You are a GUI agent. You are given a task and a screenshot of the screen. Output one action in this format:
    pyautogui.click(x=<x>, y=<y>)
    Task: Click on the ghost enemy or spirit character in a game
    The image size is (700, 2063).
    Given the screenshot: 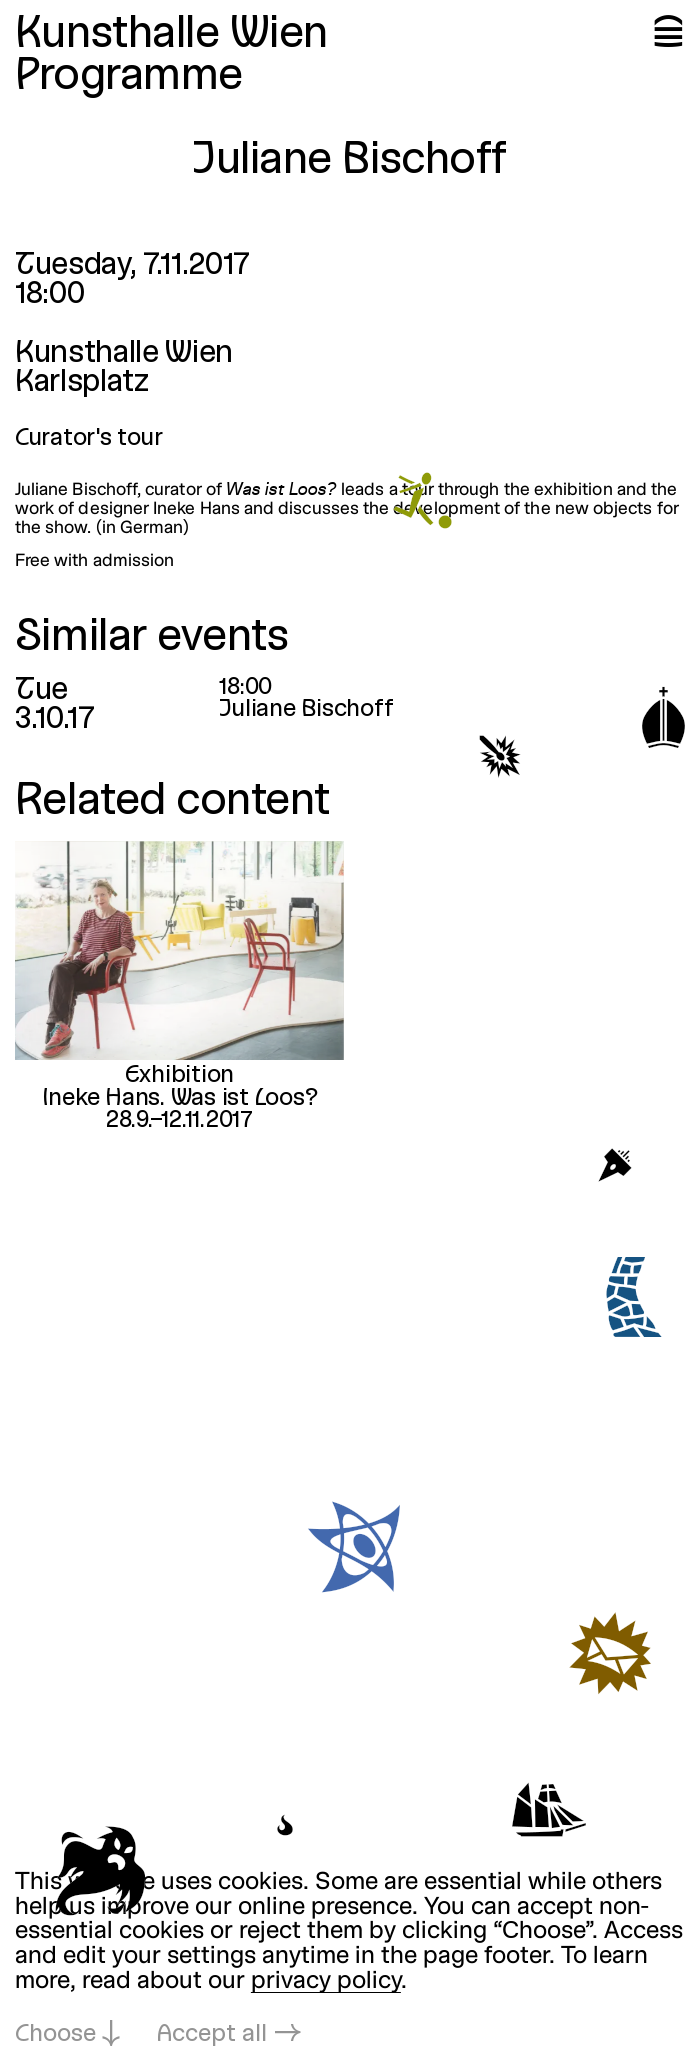 What is the action you would take?
    pyautogui.click(x=100, y=1871)
    